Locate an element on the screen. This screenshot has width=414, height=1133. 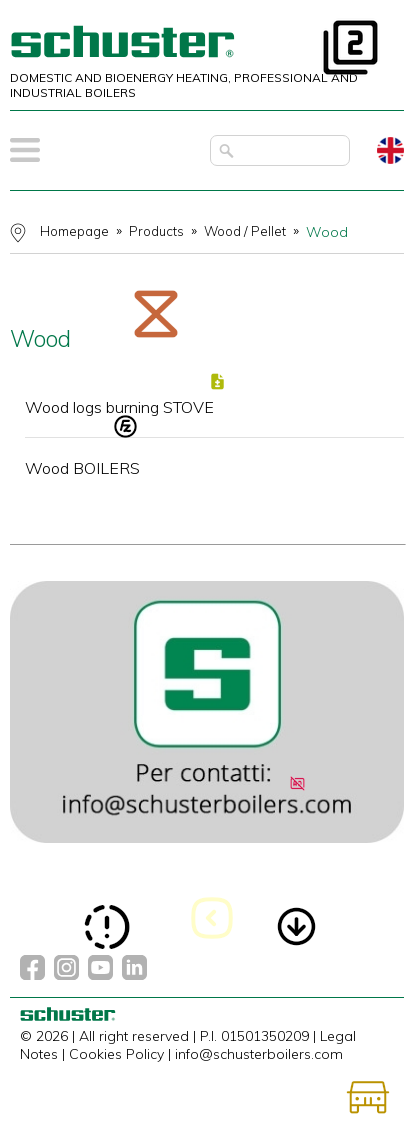
download file or content is located at coordinates (296, 926).